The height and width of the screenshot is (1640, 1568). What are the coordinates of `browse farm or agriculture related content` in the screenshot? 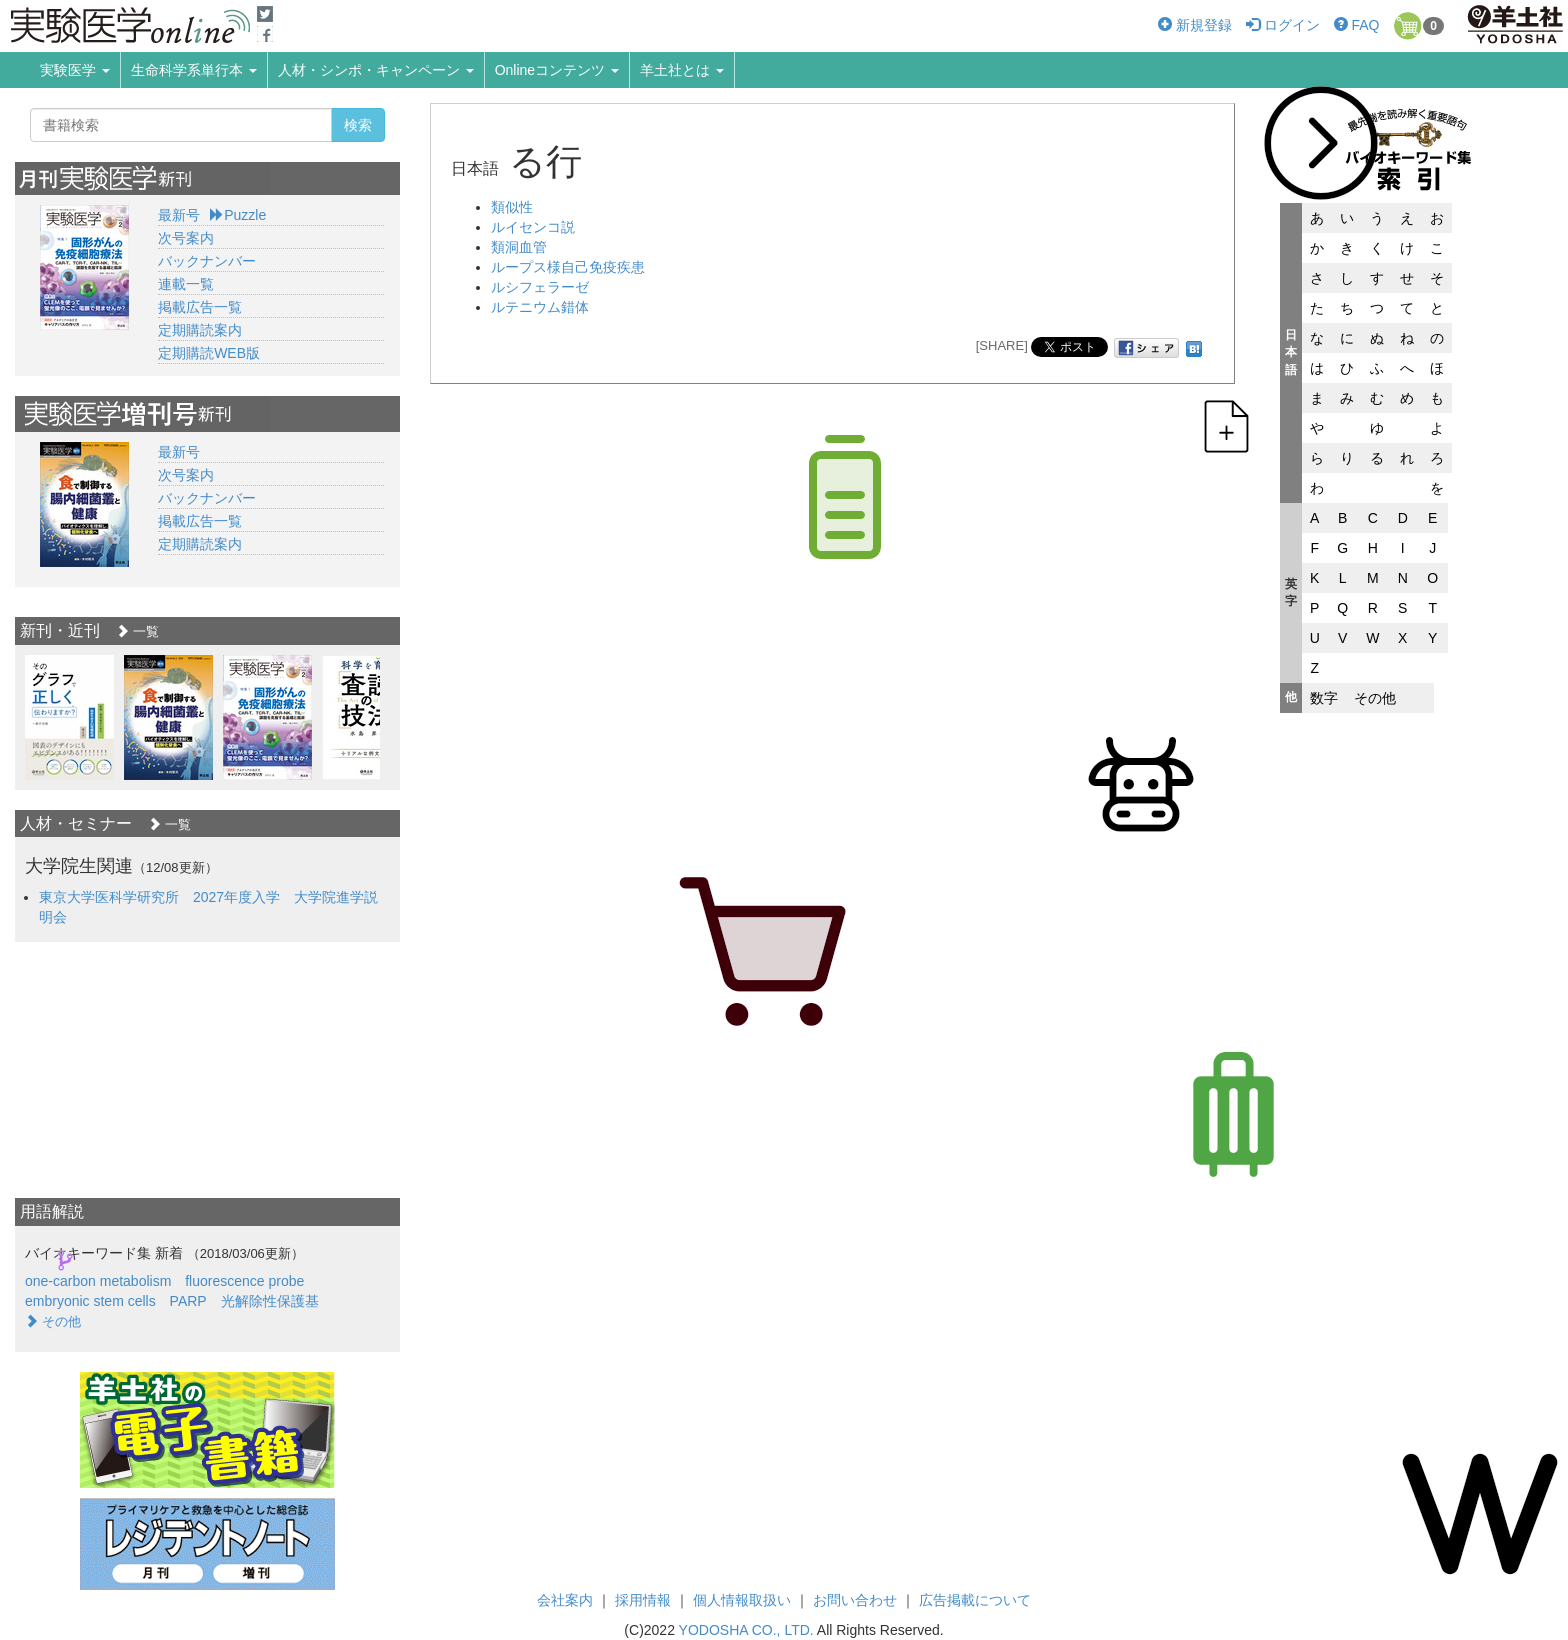 It's located at (1141, 786).